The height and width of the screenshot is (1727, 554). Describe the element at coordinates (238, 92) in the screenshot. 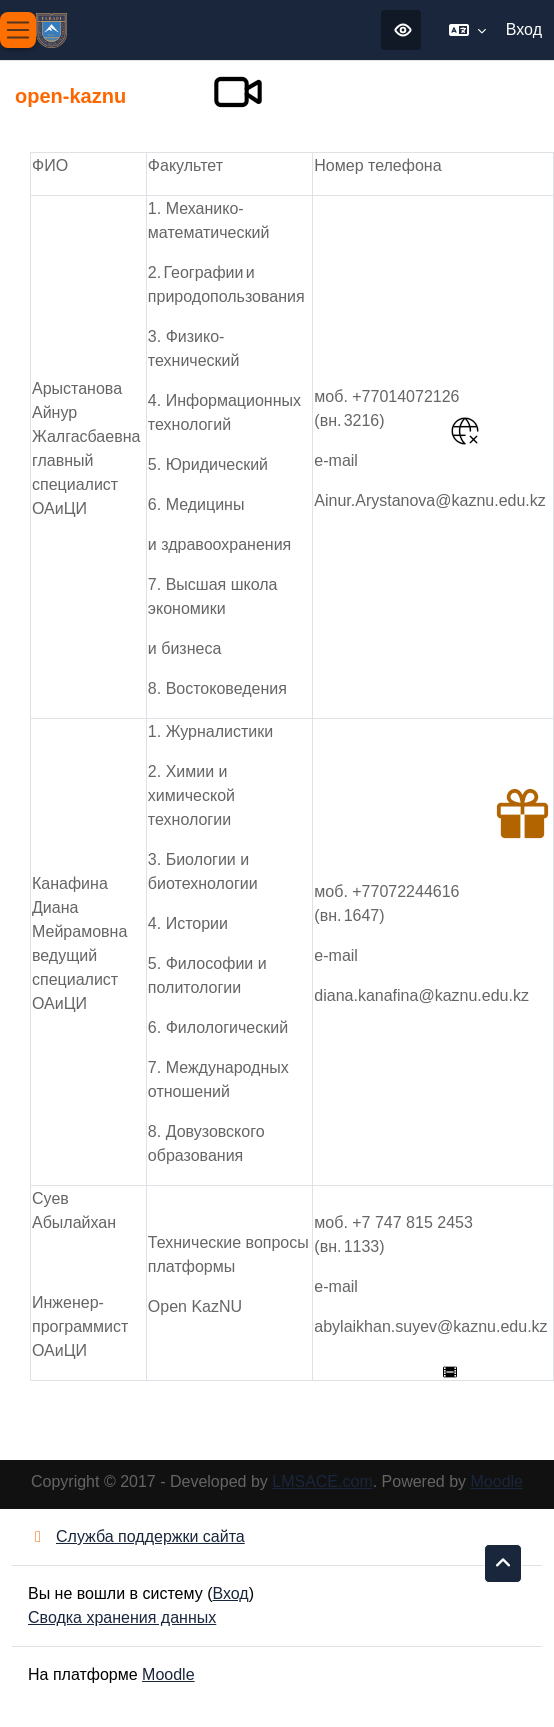

I see `start a video call` at that location.